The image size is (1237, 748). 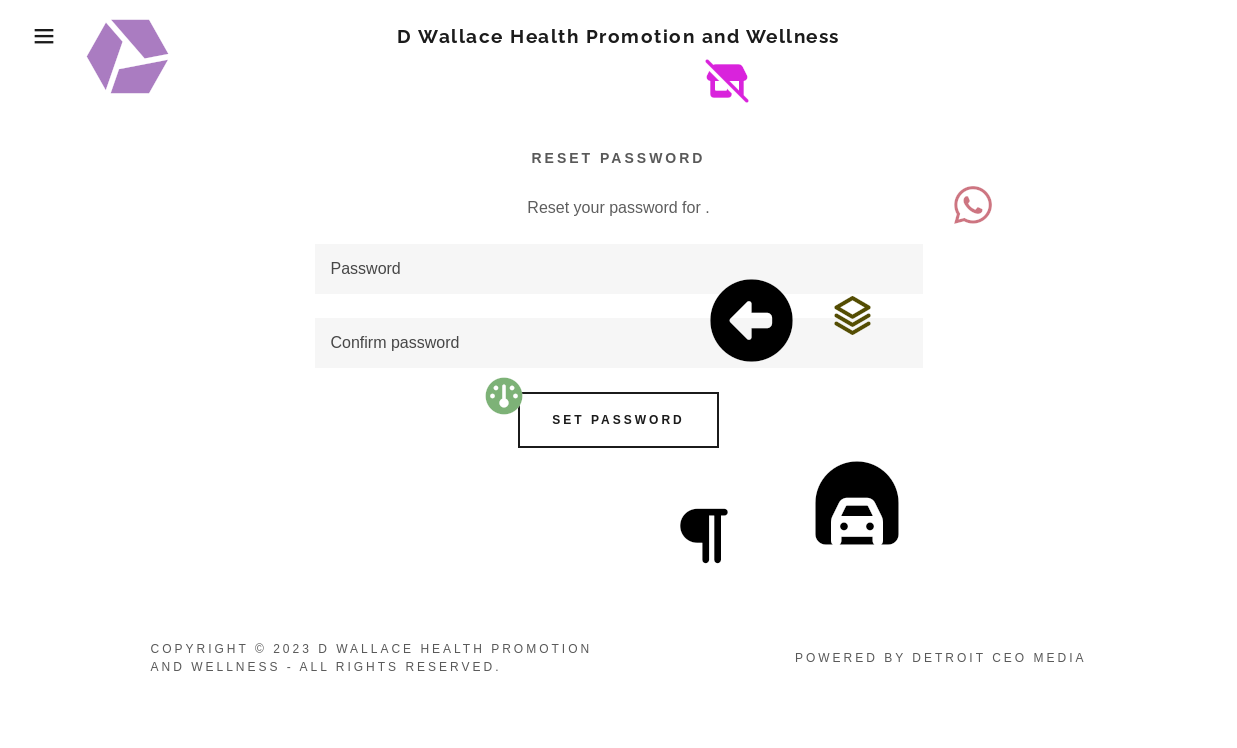 I want to click on InstaLOD brand logo, so click(x=127, y=56).